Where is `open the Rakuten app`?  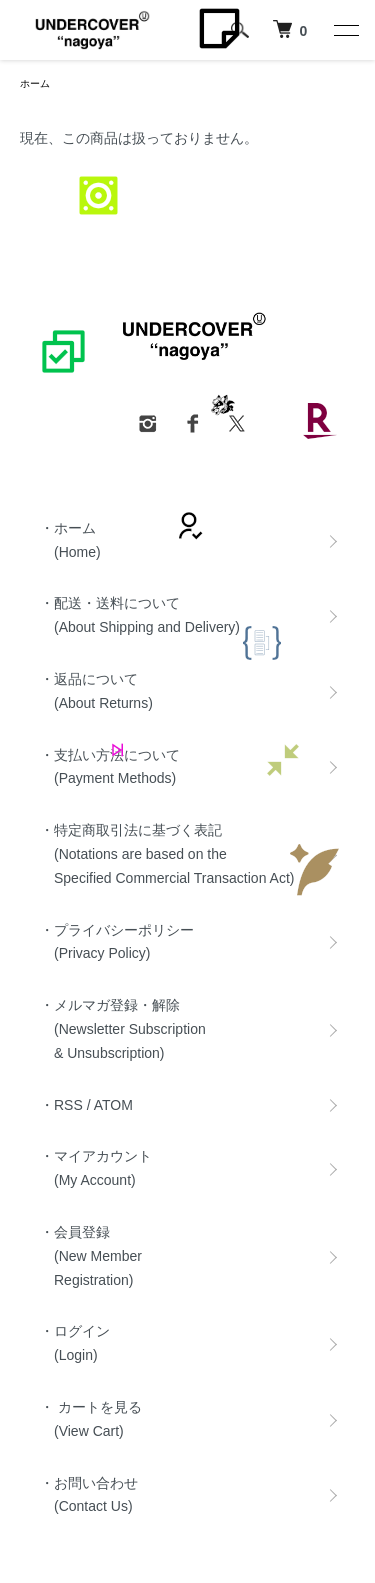 open the Rakuten app is located at coordinates (320, 421).